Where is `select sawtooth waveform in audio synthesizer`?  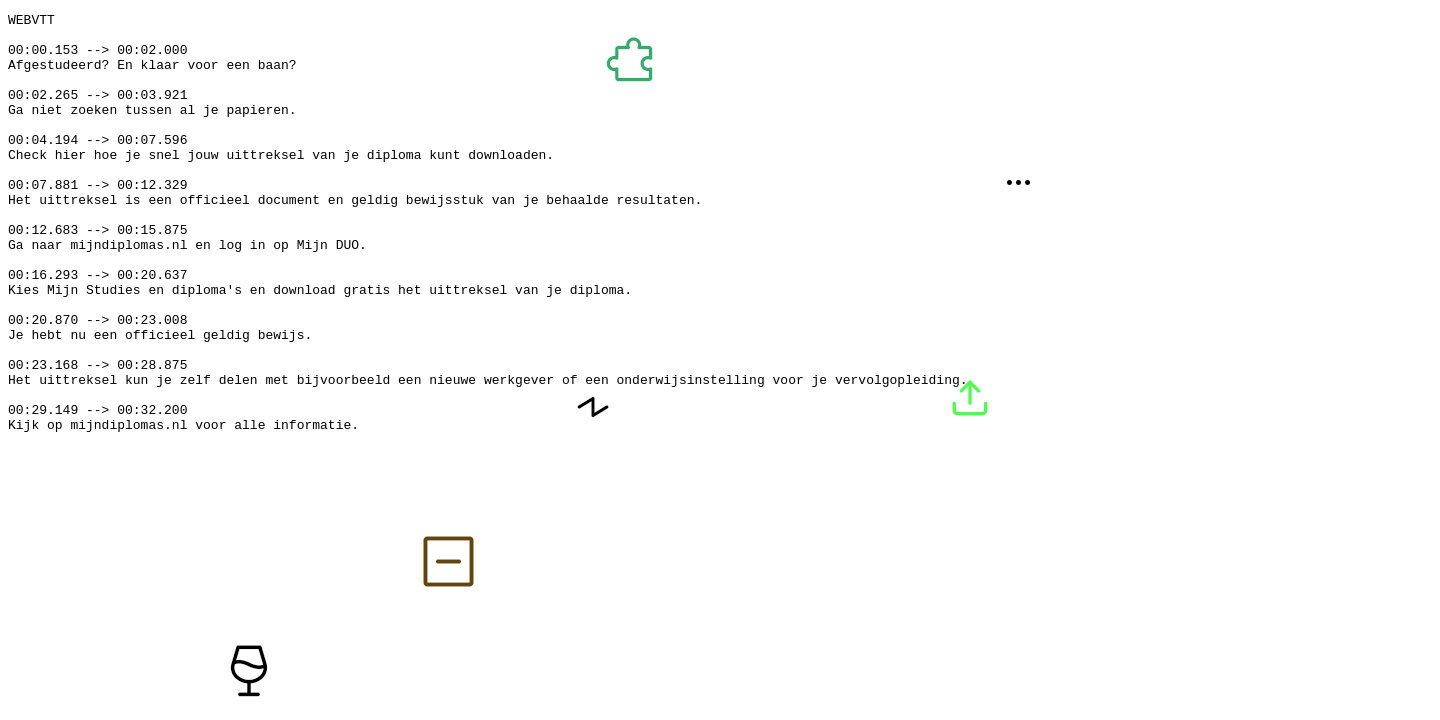
select sawtooth waveform in audio synthesizer is located at coordinates (593, 407).